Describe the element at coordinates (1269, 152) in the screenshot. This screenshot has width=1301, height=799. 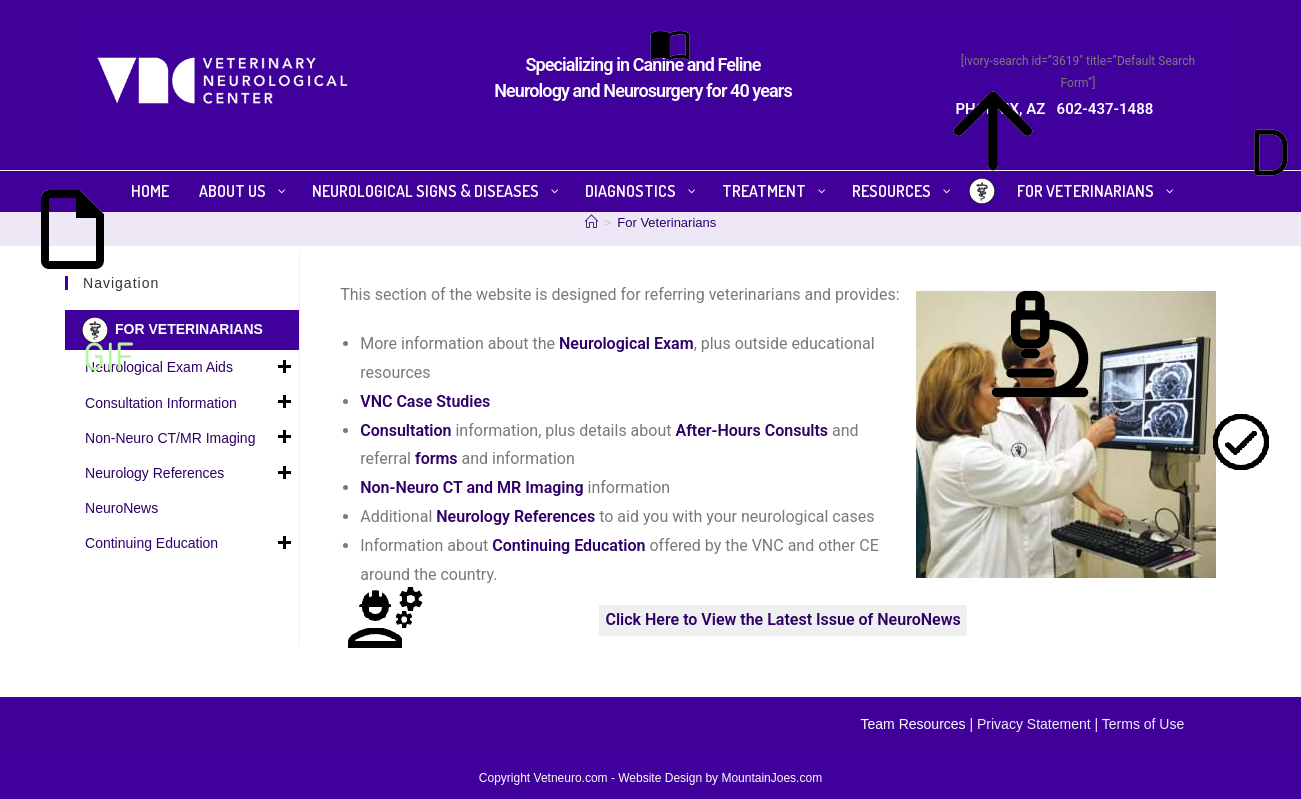
I see `represents the letter D in alphabetical navigation` at that location.